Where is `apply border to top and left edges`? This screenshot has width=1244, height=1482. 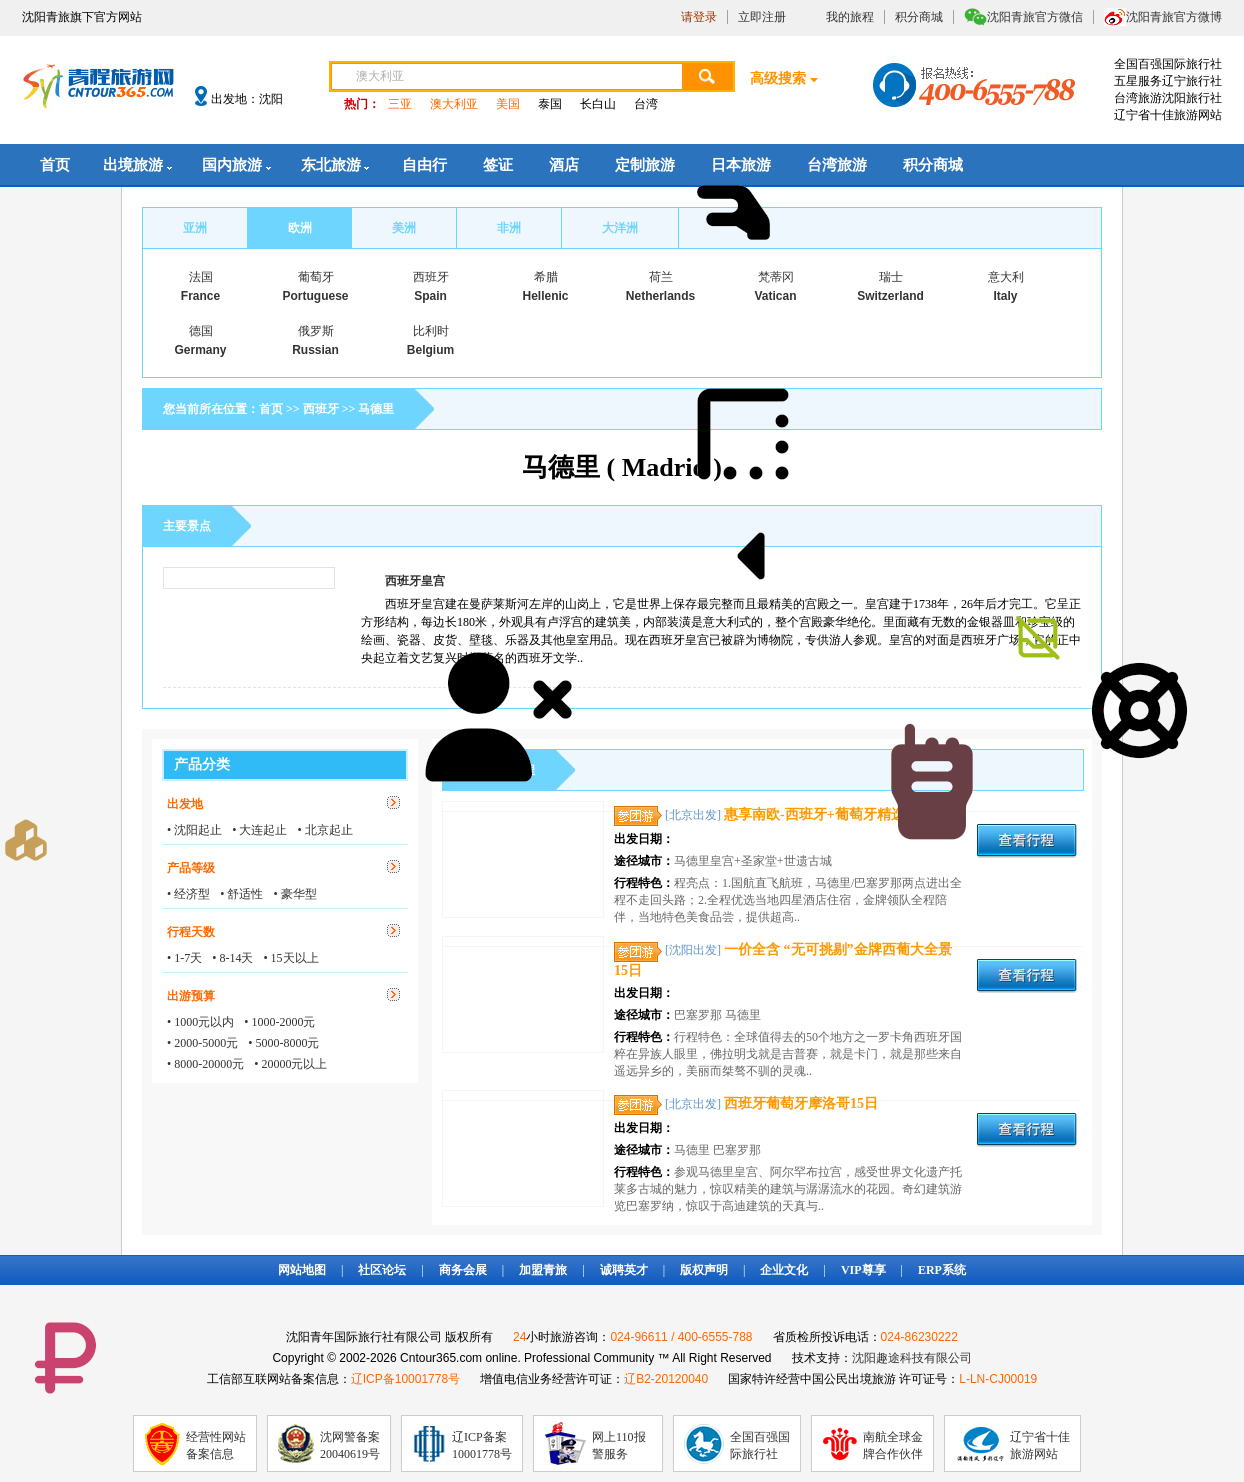
apply border to top and left edges is located at coordinates (743, 434).